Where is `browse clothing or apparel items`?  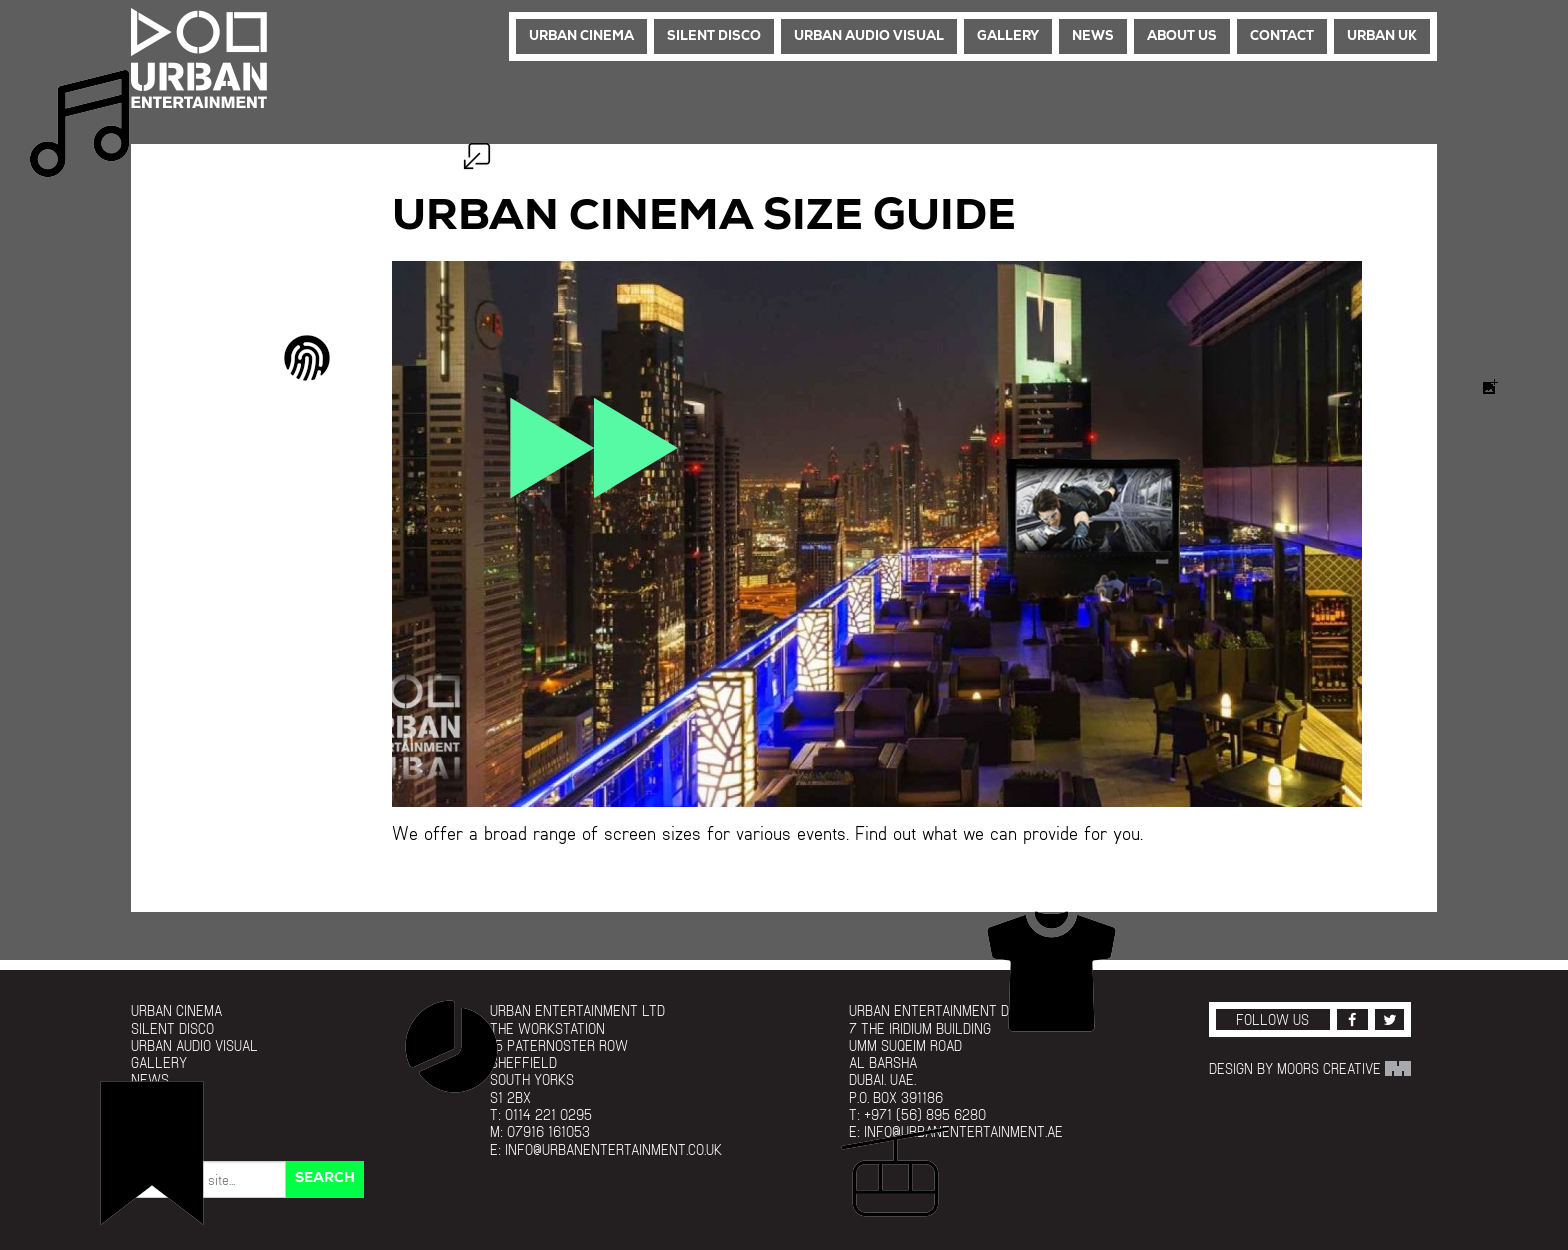 browse clothing or apparel items is located at coordinates (1051, 971).